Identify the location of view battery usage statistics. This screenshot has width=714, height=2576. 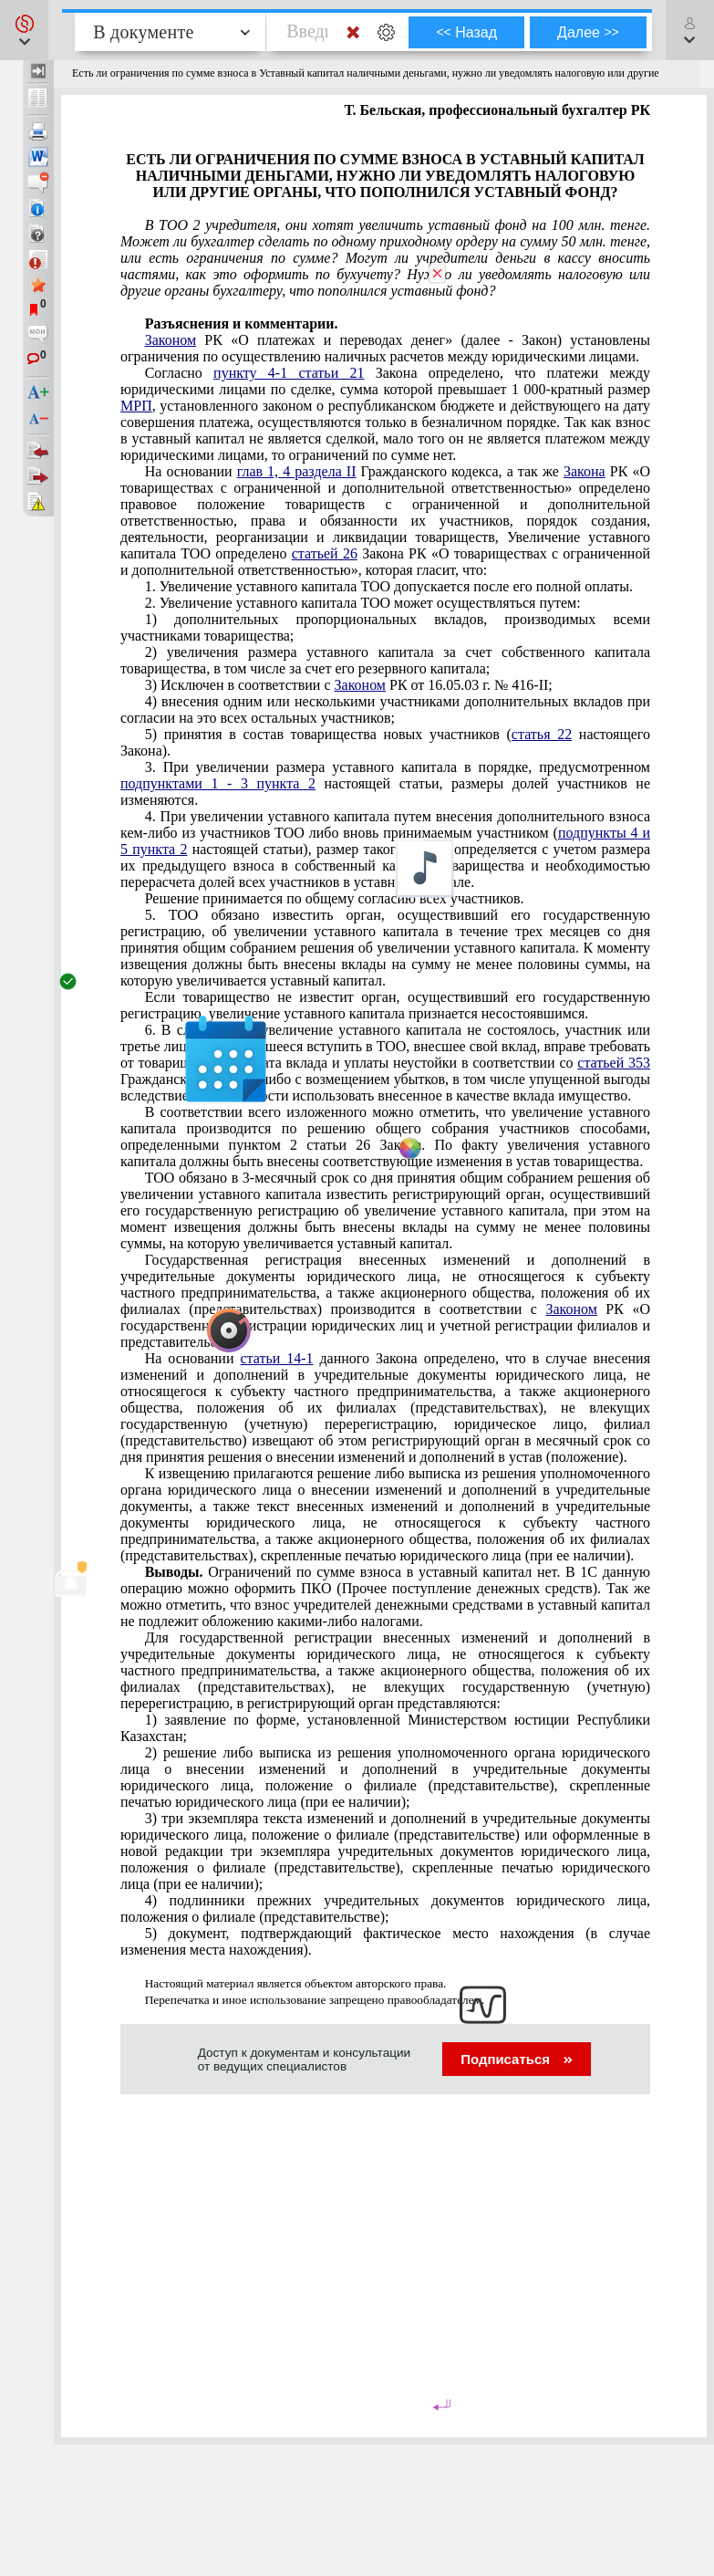
(482, 2003).